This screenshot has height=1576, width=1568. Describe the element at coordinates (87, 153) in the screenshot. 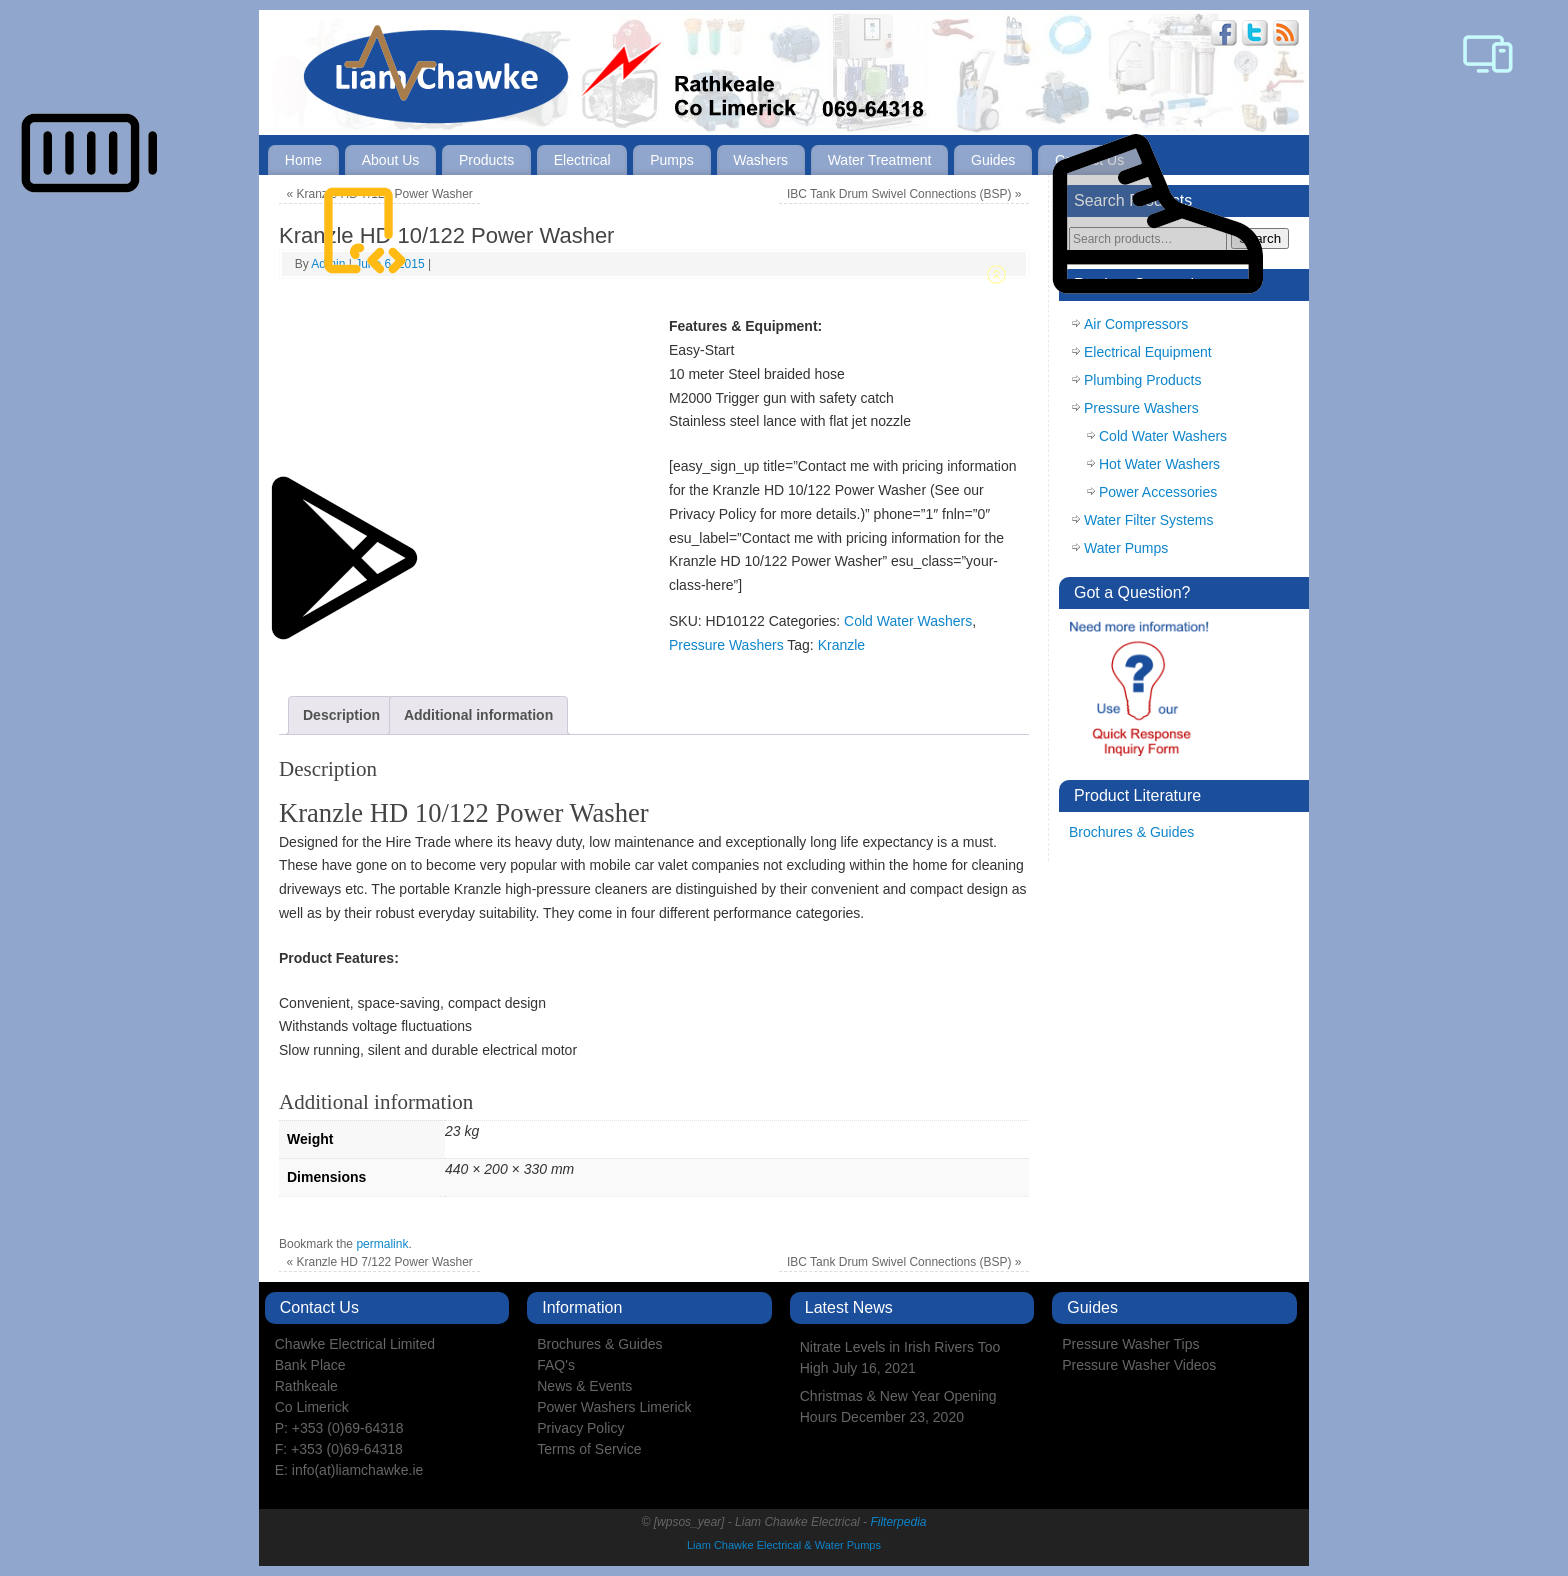

I see `indicates battery is fully charged` at that location.